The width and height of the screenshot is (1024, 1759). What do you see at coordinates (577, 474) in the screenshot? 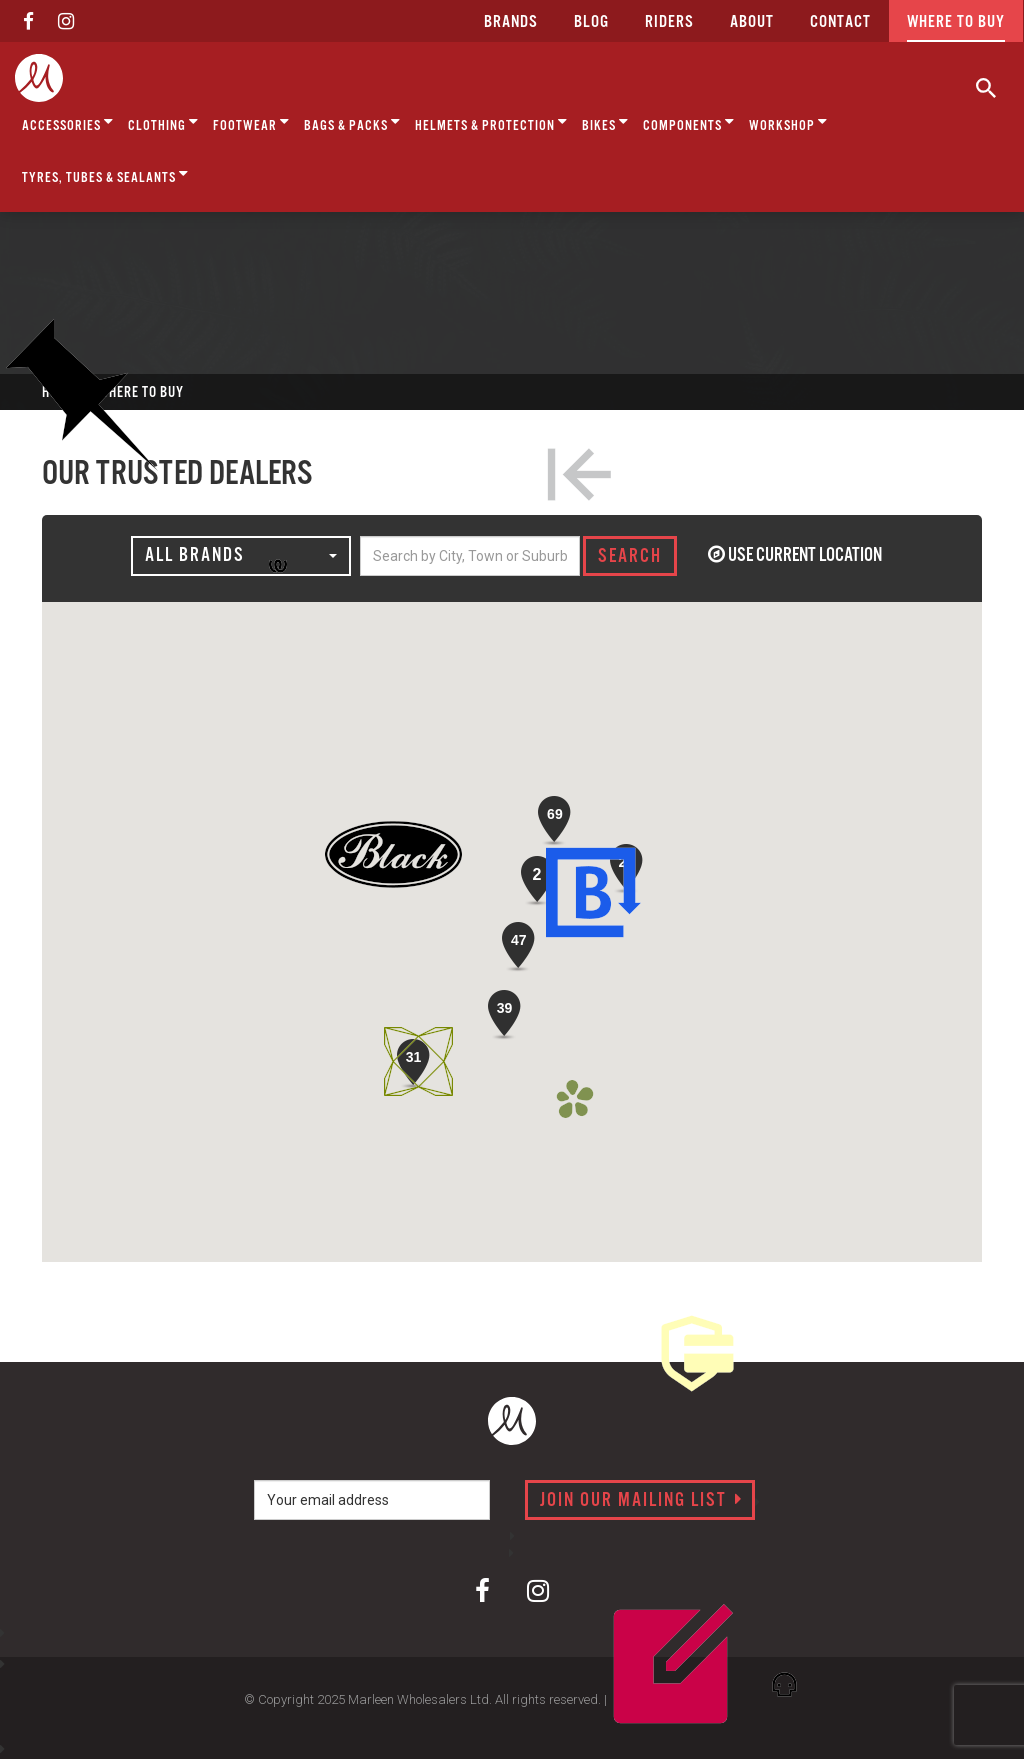
I see `collapse panel to the left` at bounding box center [577, 474].